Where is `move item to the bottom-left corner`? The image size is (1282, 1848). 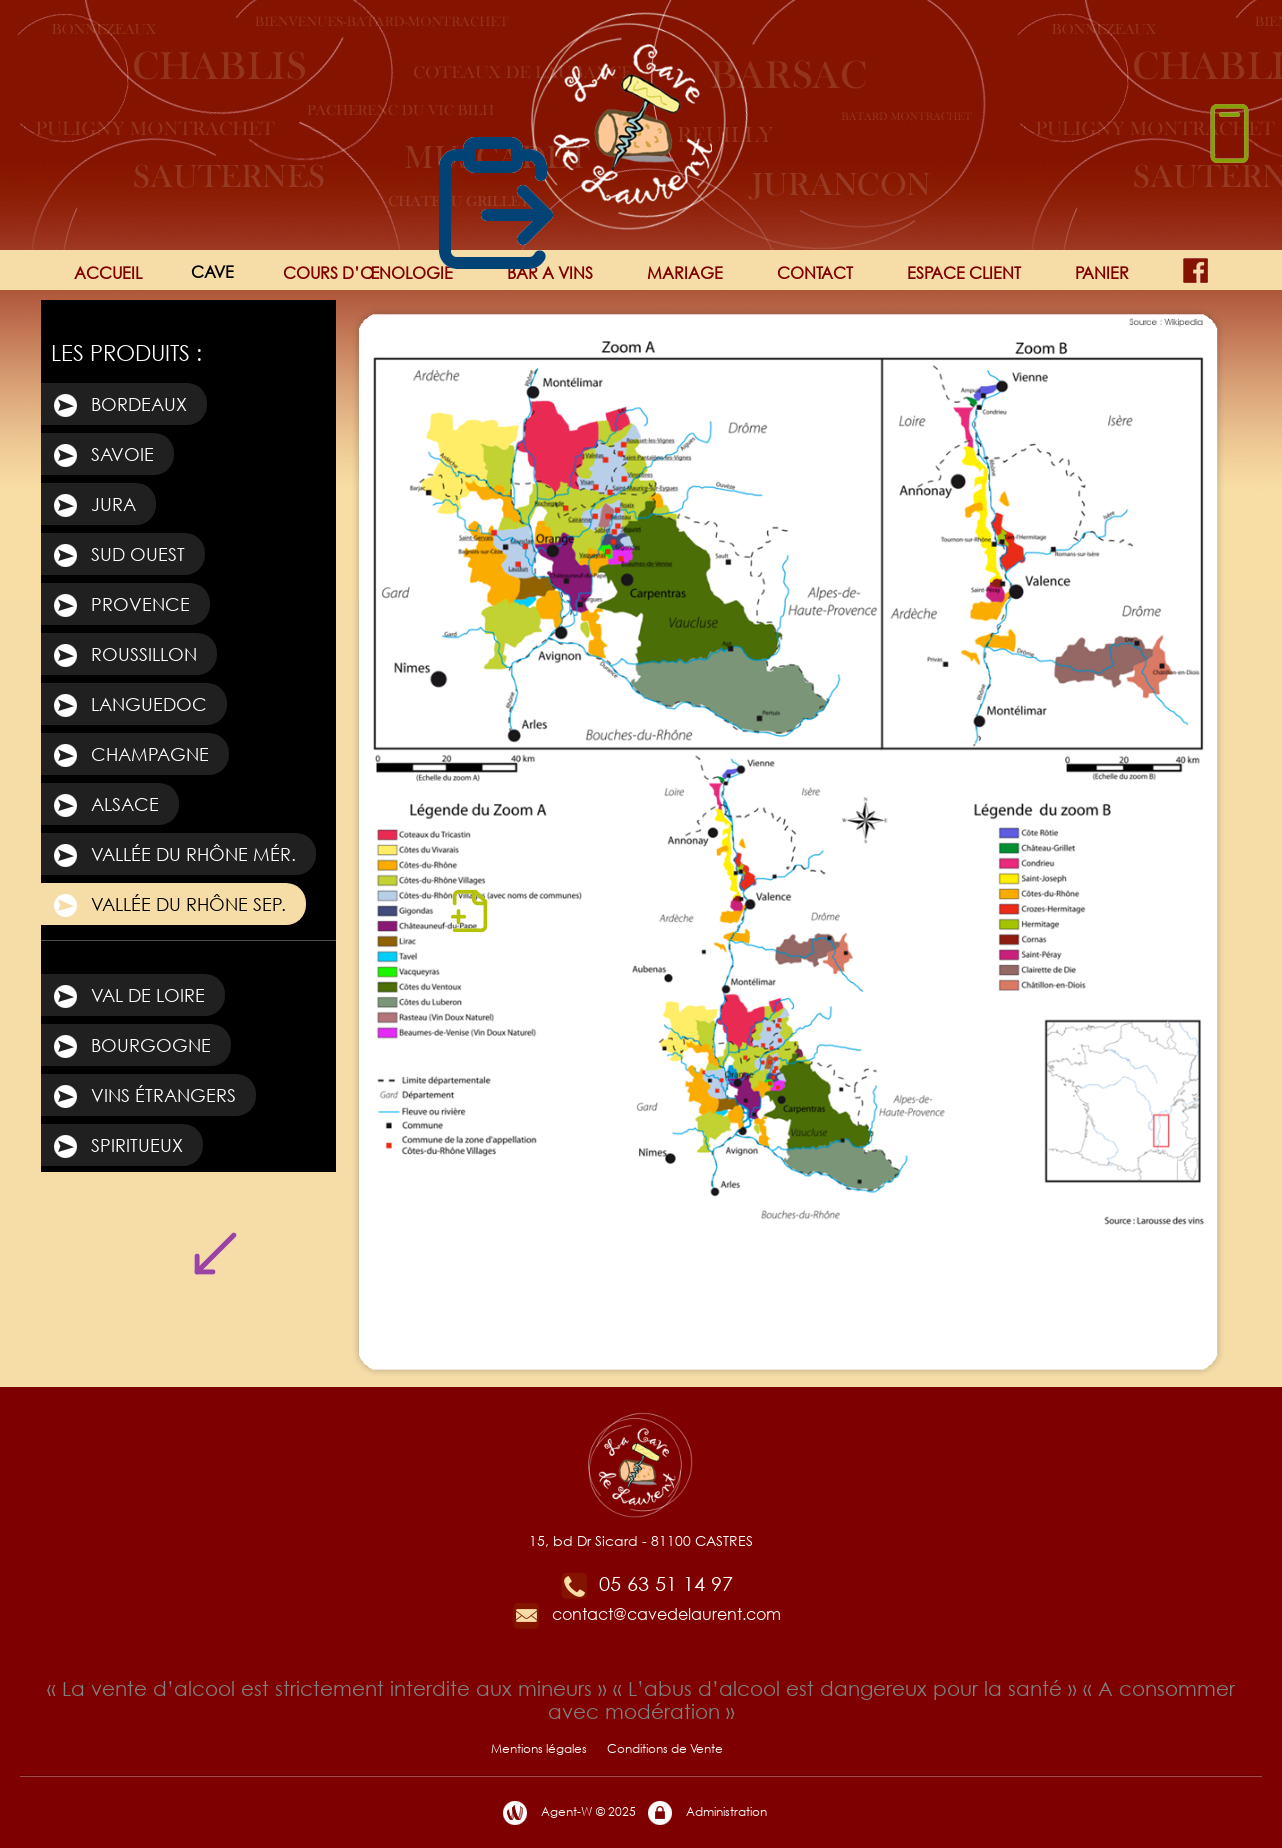
move item to the bottom-left corner is located at coordinates (215, 1253).